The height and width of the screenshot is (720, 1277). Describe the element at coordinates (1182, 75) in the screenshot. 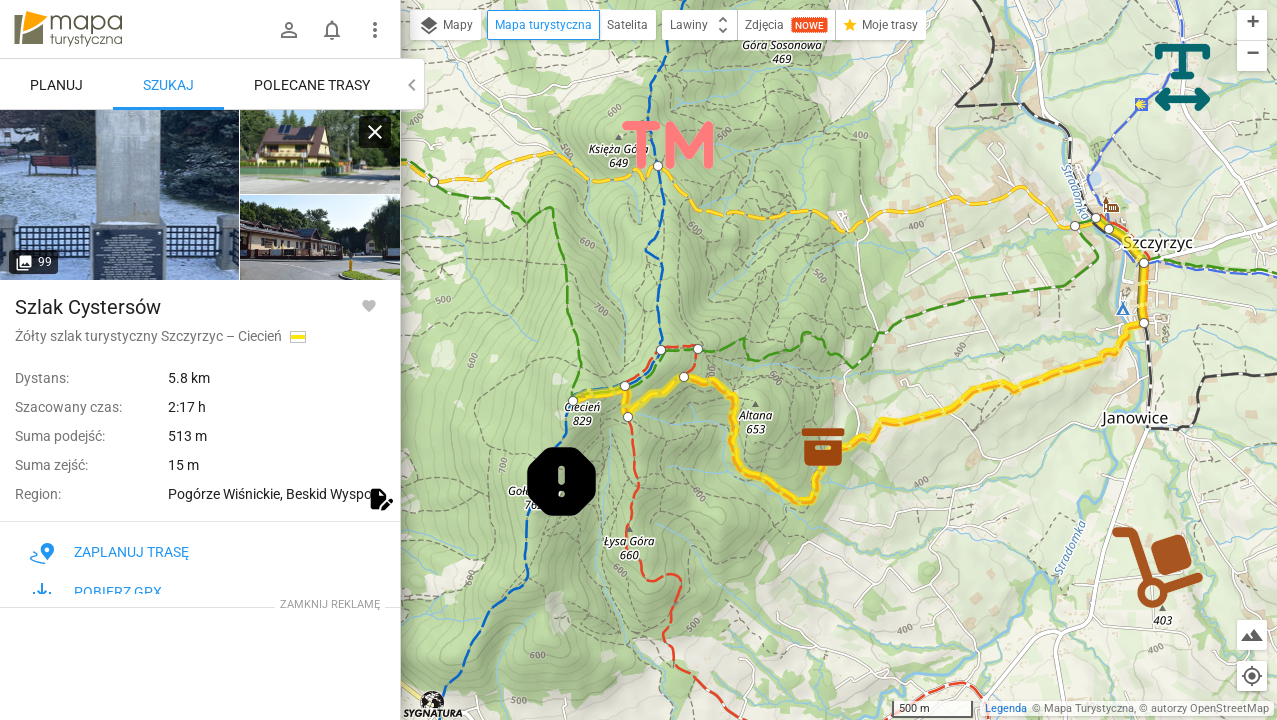

I see `adjust text width or horizontal spacing` at that location.